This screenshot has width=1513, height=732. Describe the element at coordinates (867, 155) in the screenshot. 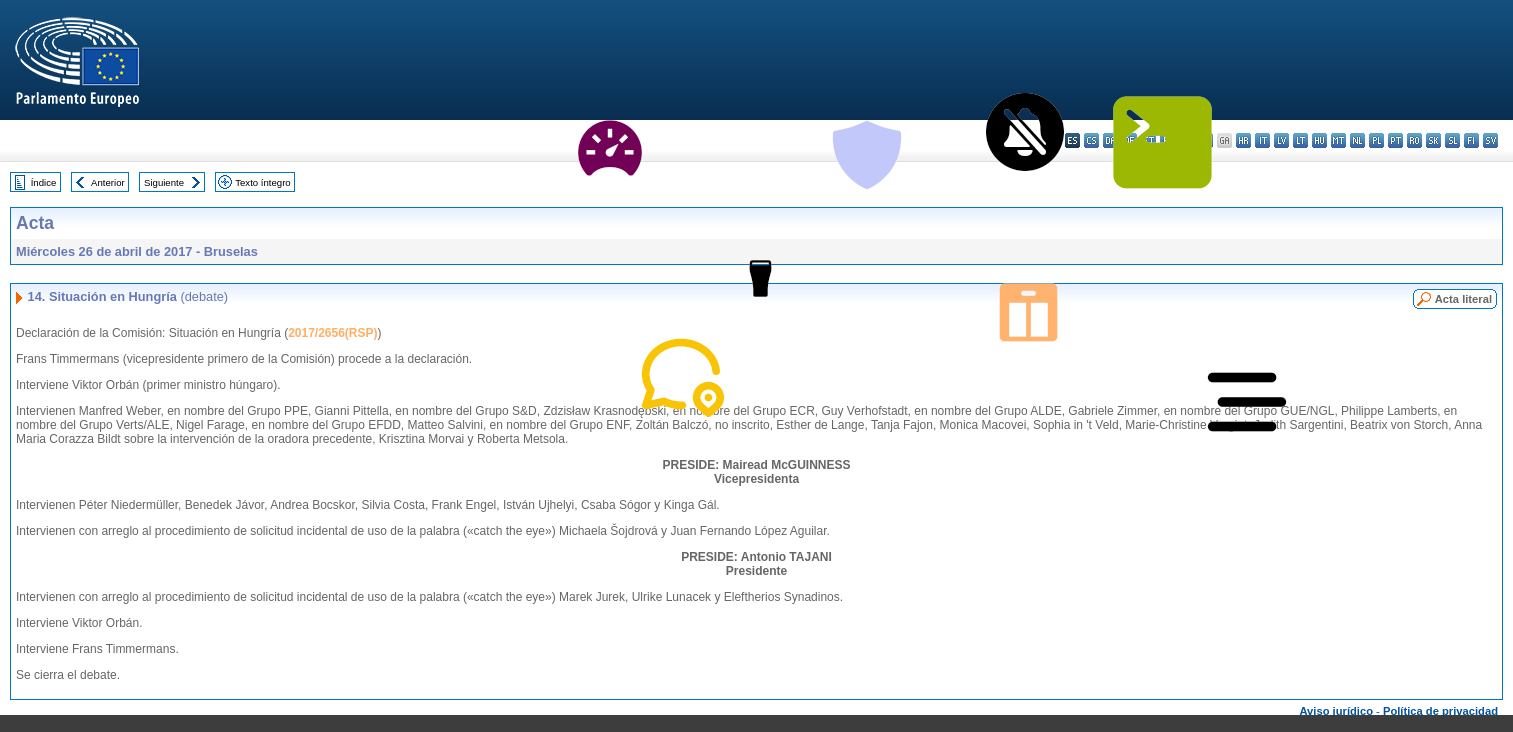

I see `access security settings` at that location.